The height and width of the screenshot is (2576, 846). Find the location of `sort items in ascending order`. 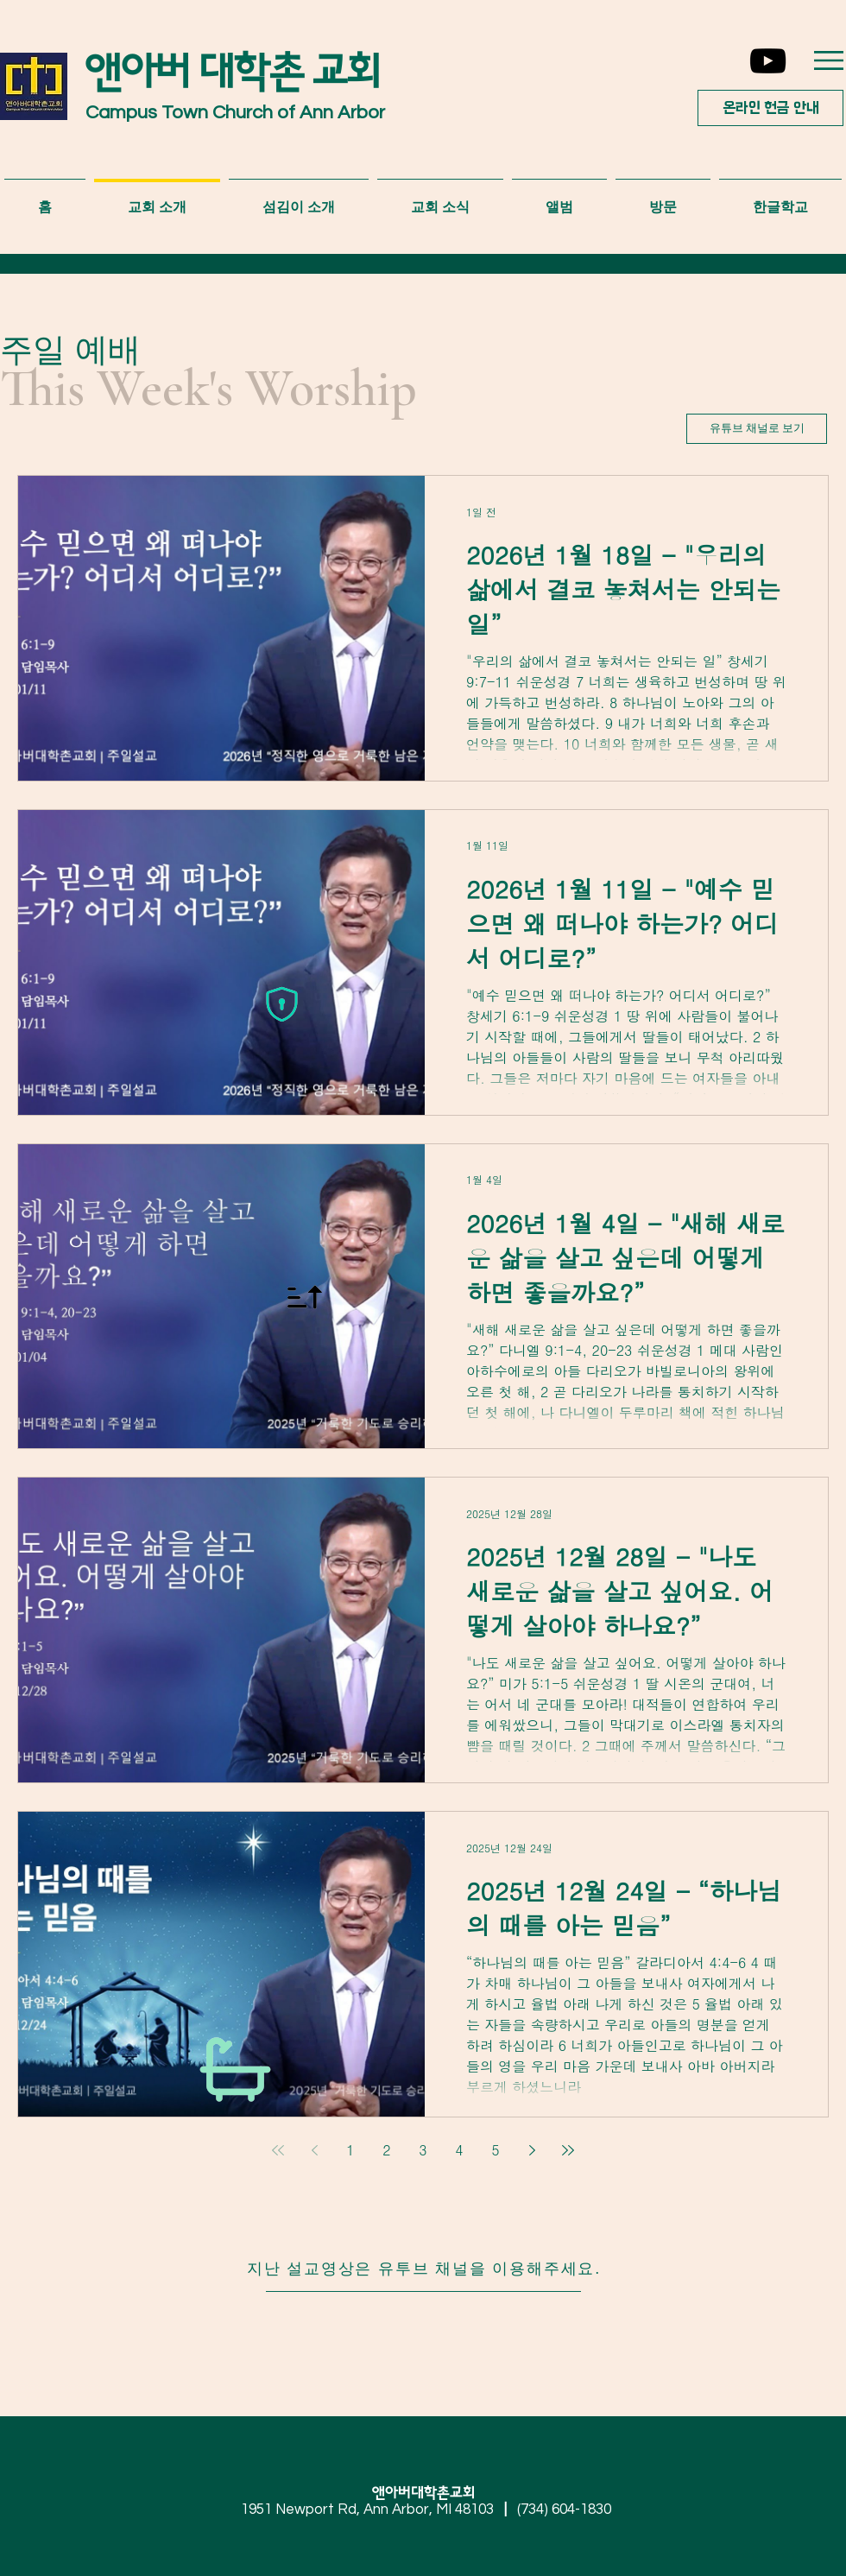

sort items in ascending order is located at coordinates (305, 1297).